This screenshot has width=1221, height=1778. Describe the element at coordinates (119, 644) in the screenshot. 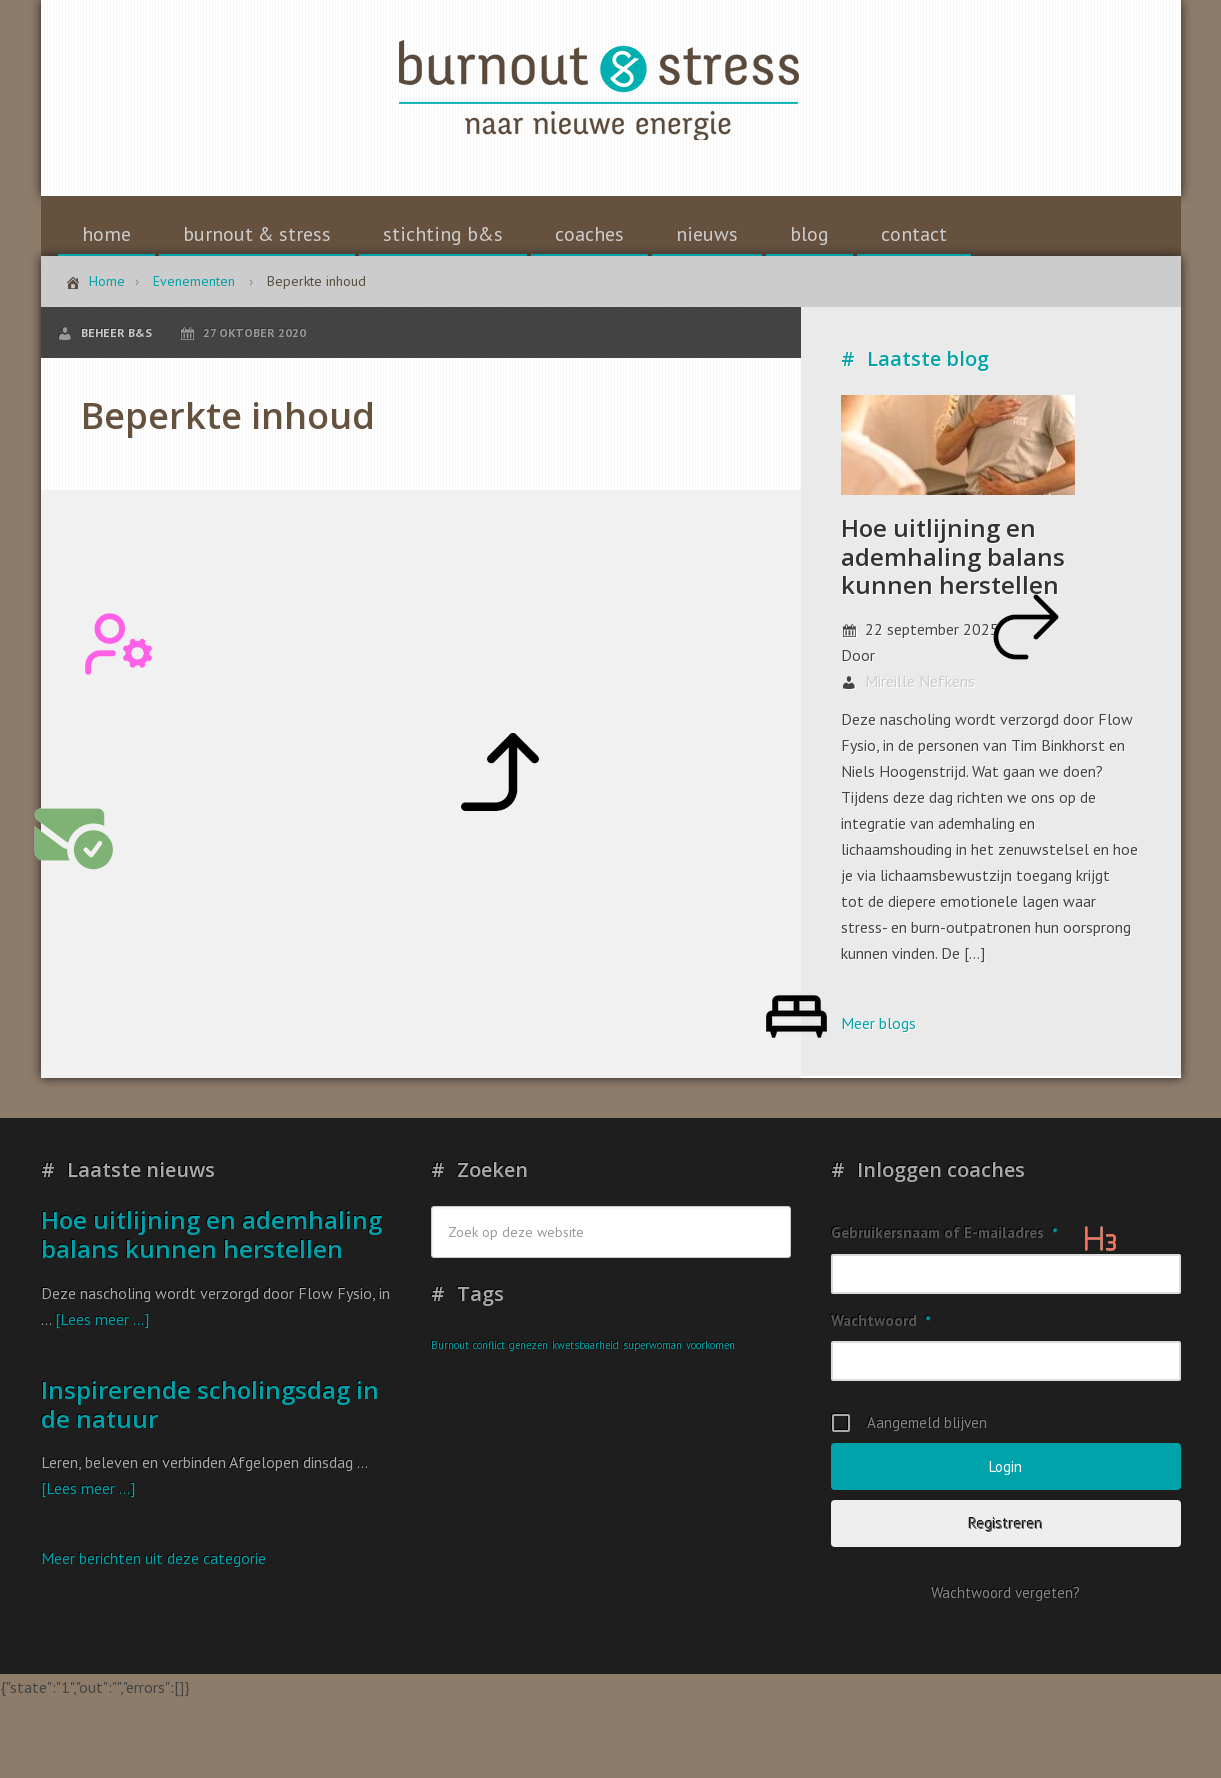

I see `access user account settings` at that location.